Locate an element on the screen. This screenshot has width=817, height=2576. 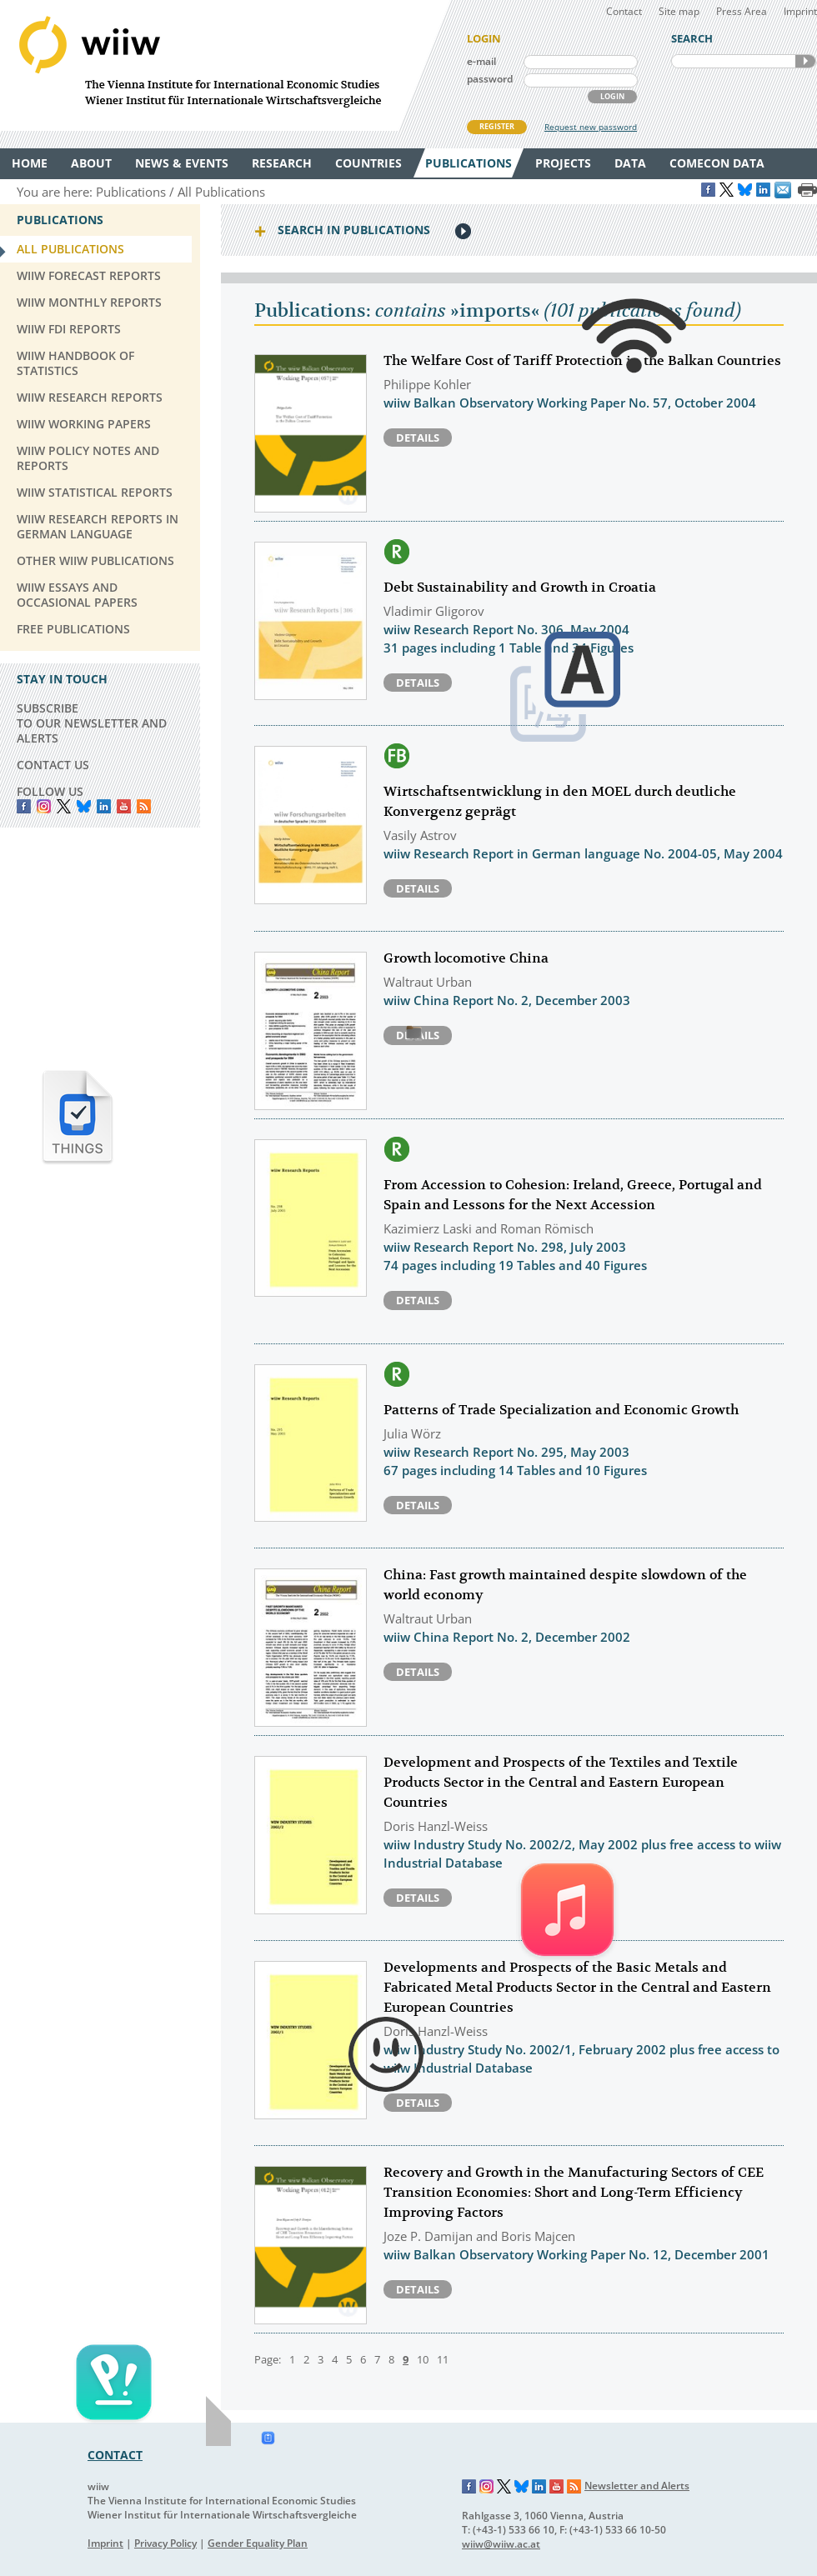
access files stored on a remote server or network location is located at coordinates (414, 1033).